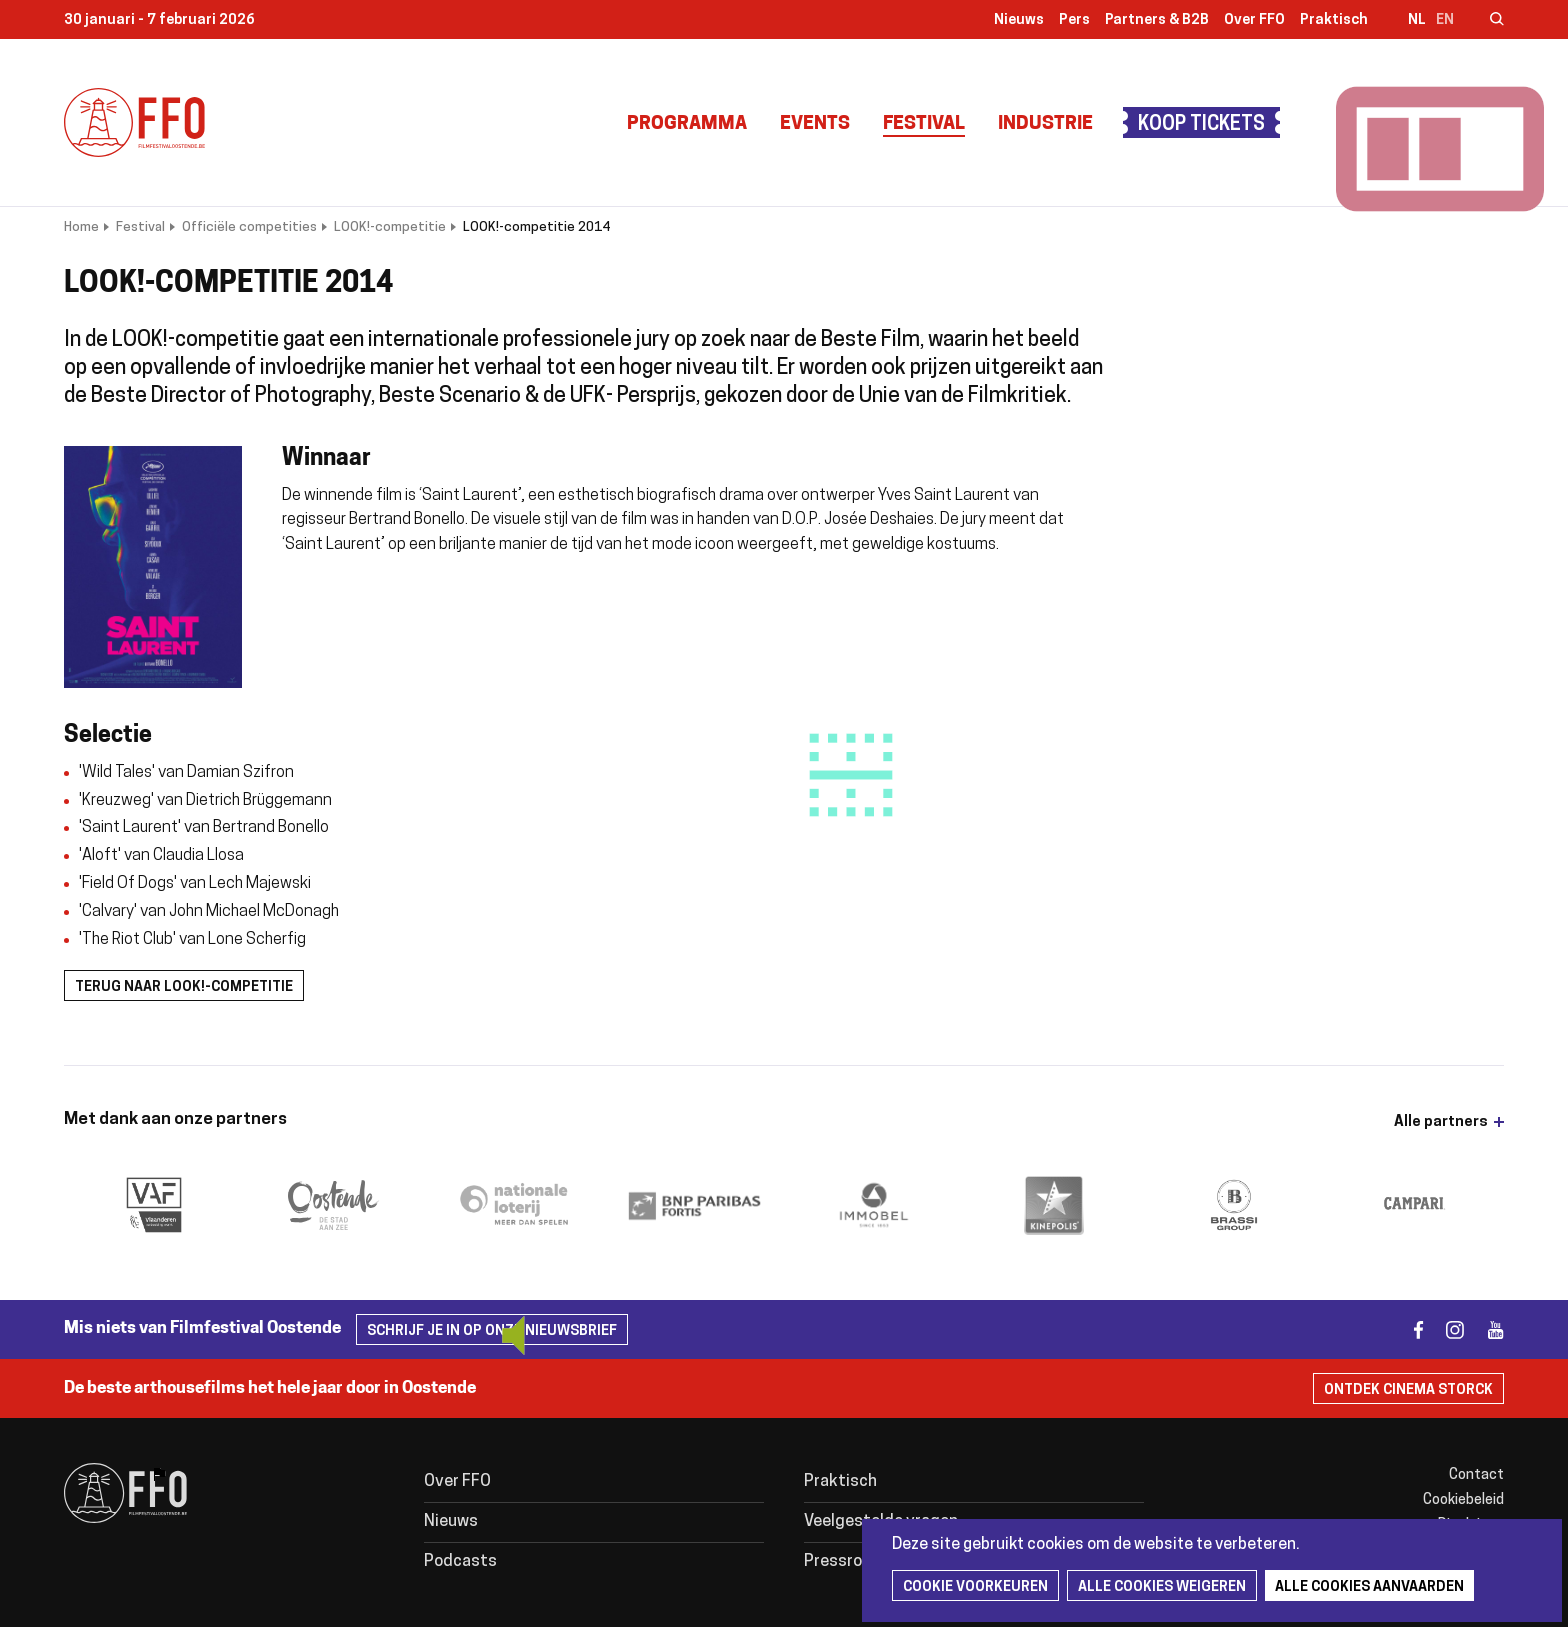 This screenshot has width=1568, height=1628. I want to click on indicates battery at 50% charge, so click(1440, 149).